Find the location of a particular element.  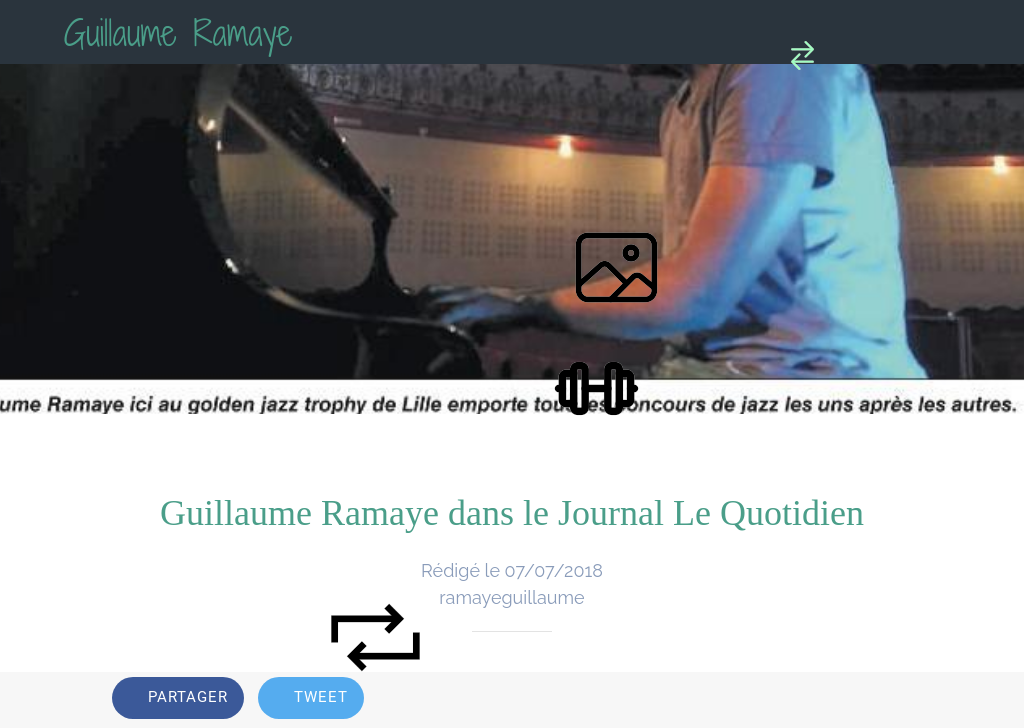

enable repeat mode for media playback is located at coordinates (375, 637).